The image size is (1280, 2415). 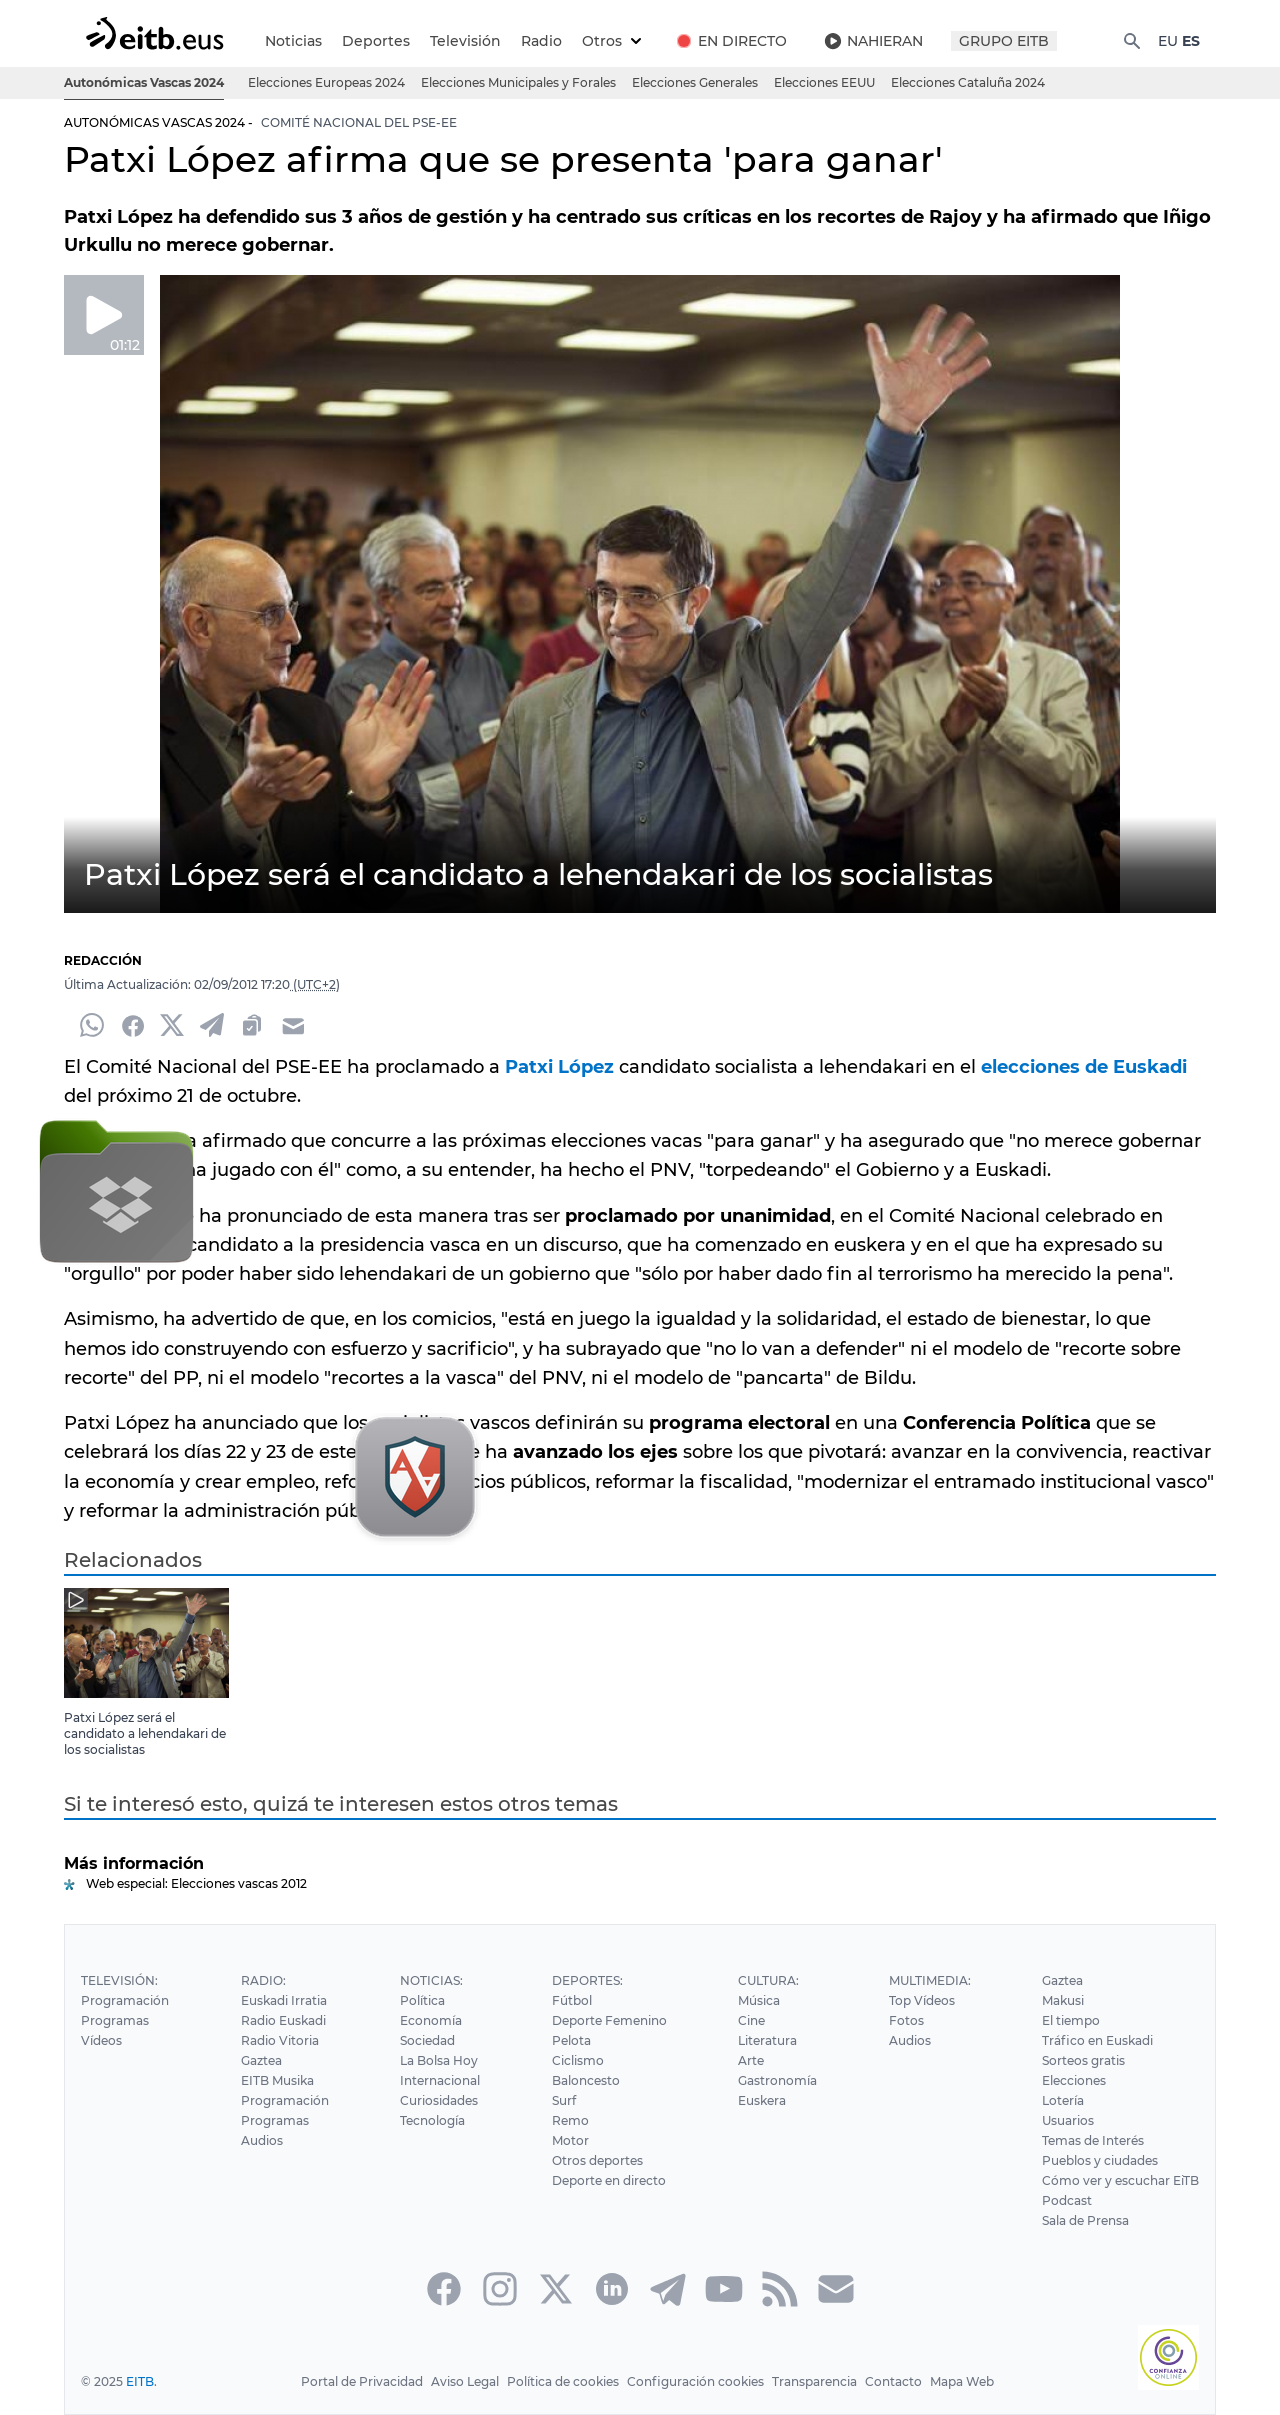 What do you see at coordinates (415, 1479) in the screenshot?
I see `open apparmor security preferences` at bounding box center [415, 1479].